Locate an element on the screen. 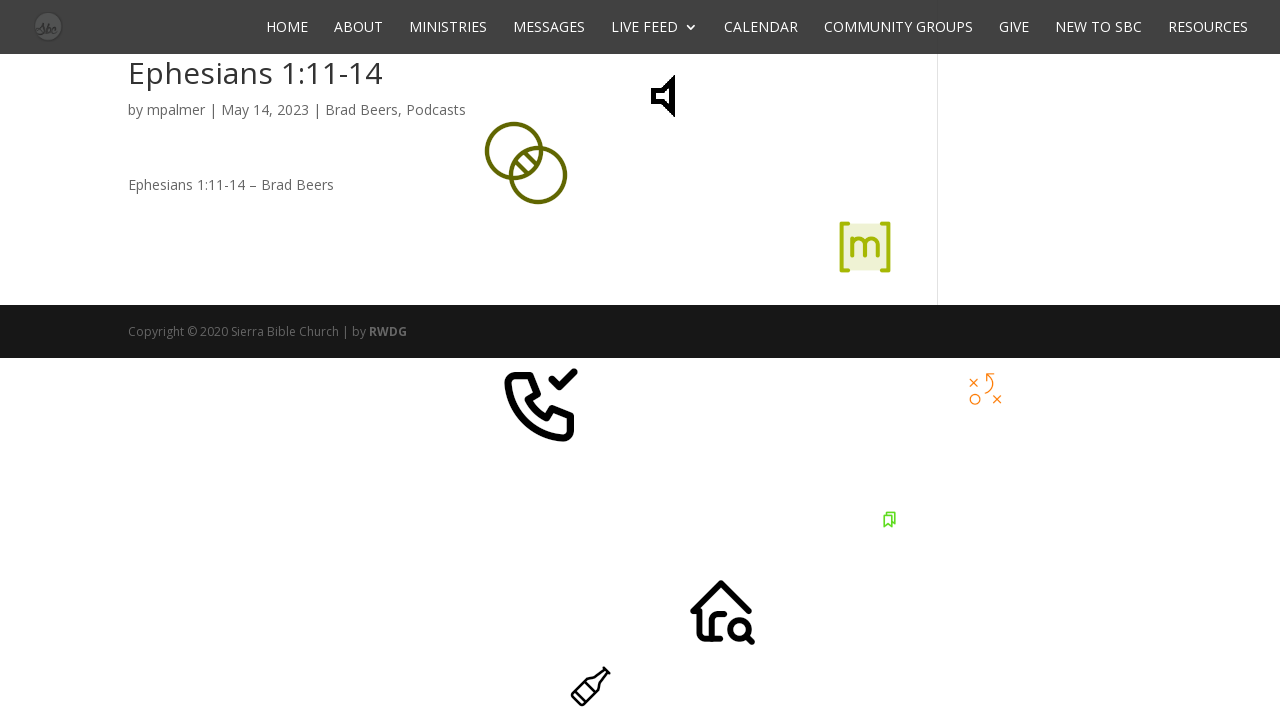 The width and height of the screenshot is (1280, 720). browse bars or breweries nearby is located at coordinates (590, 687).